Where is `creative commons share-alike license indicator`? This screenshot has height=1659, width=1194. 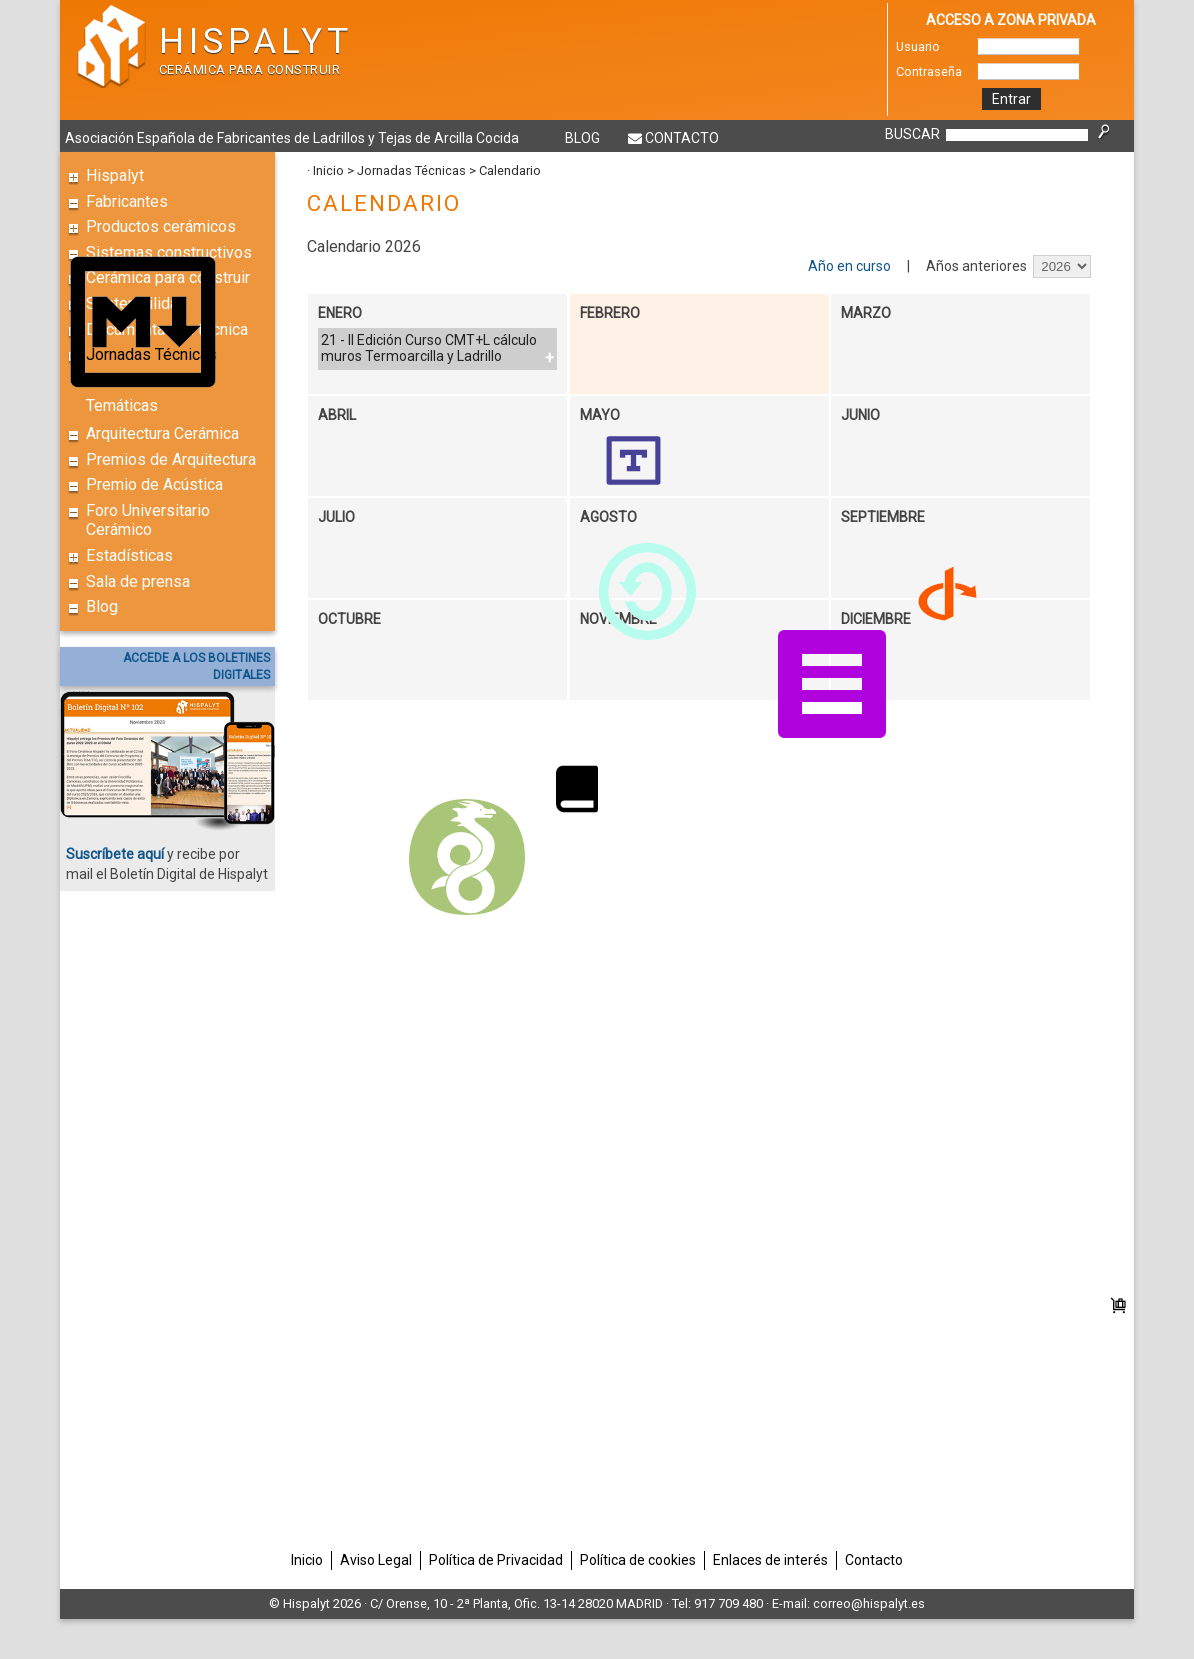
creative commons share-alike license indicator is located at coordinates (647, 591).